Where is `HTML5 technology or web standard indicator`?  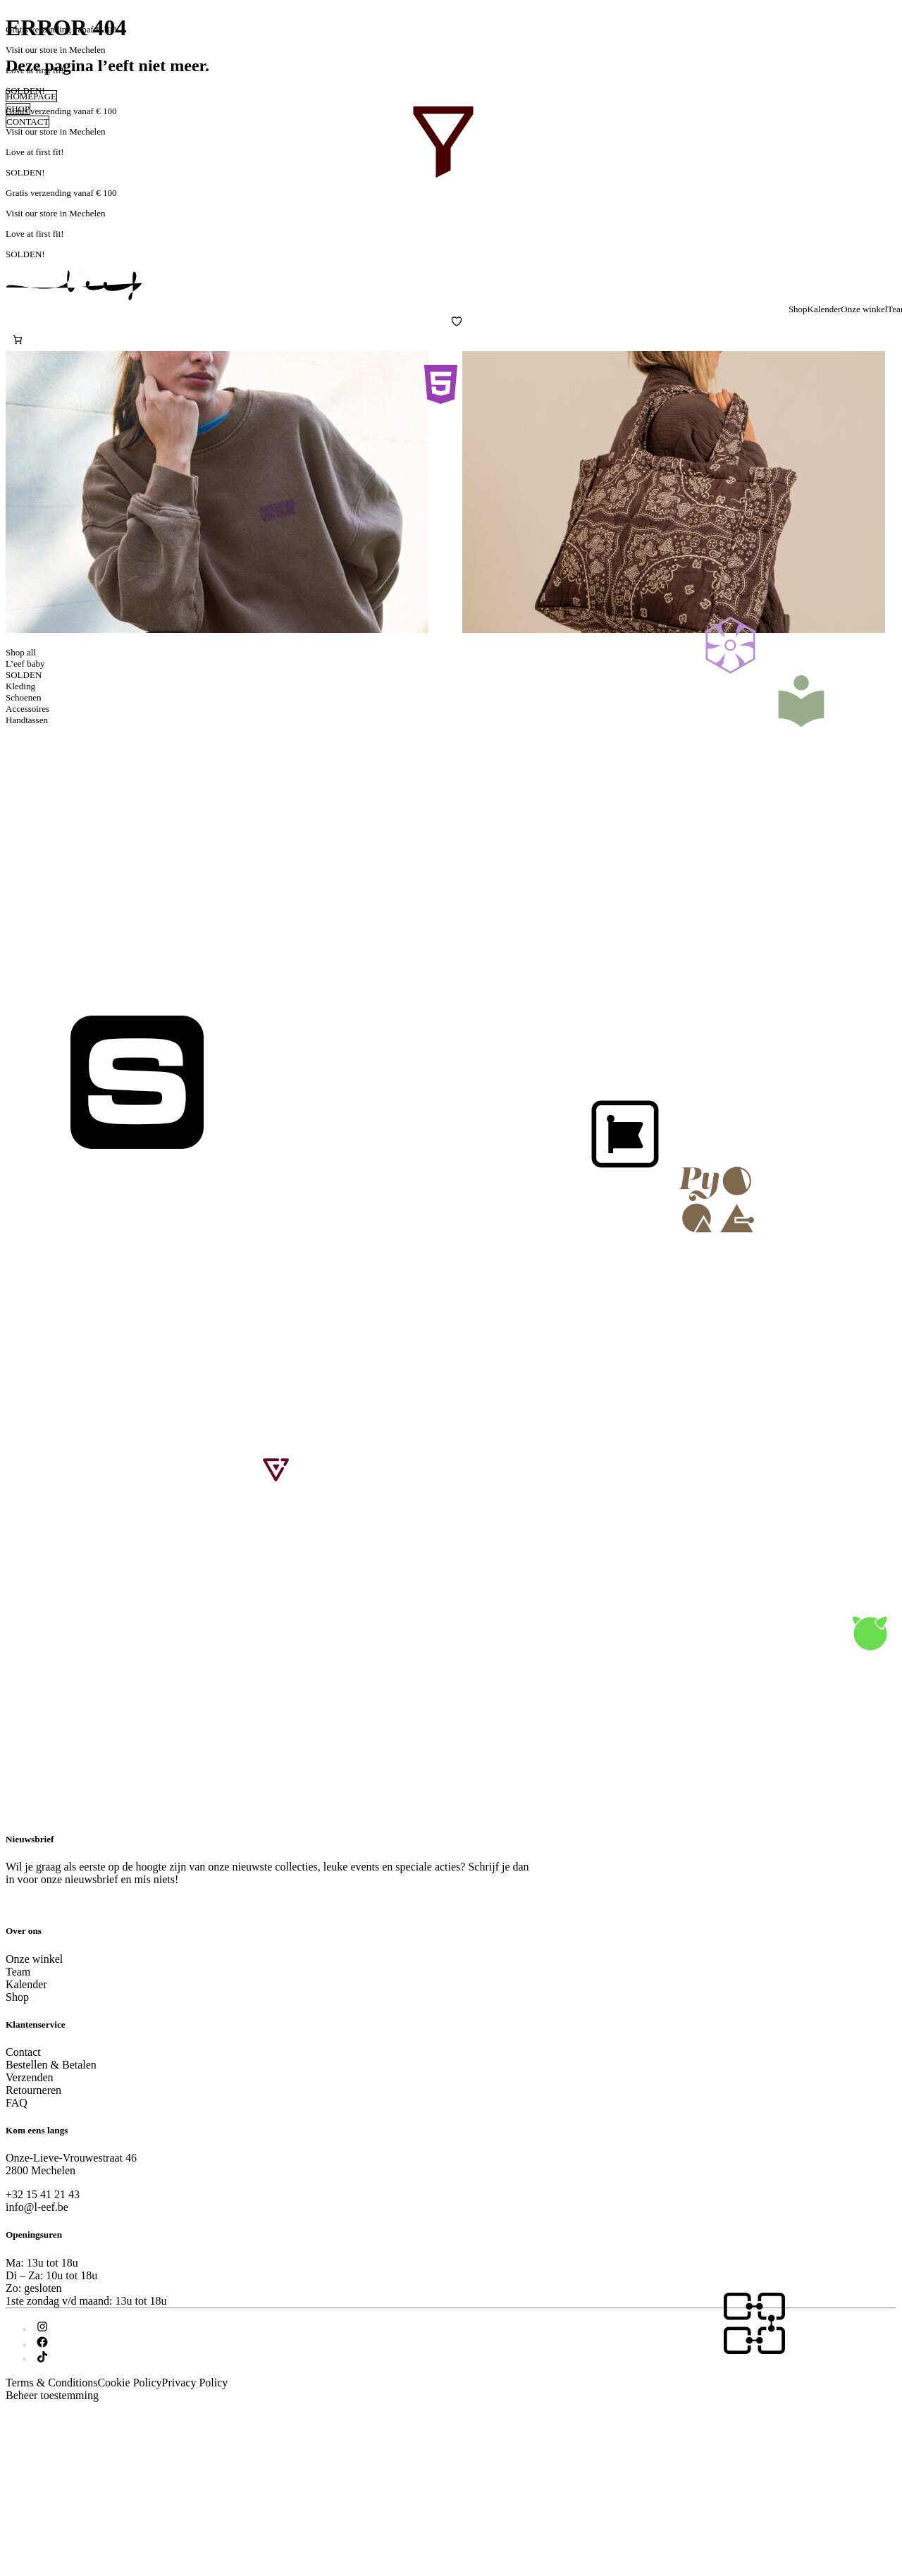 HTML5 technology or web standard indicator is located at coordinates (440, 384).